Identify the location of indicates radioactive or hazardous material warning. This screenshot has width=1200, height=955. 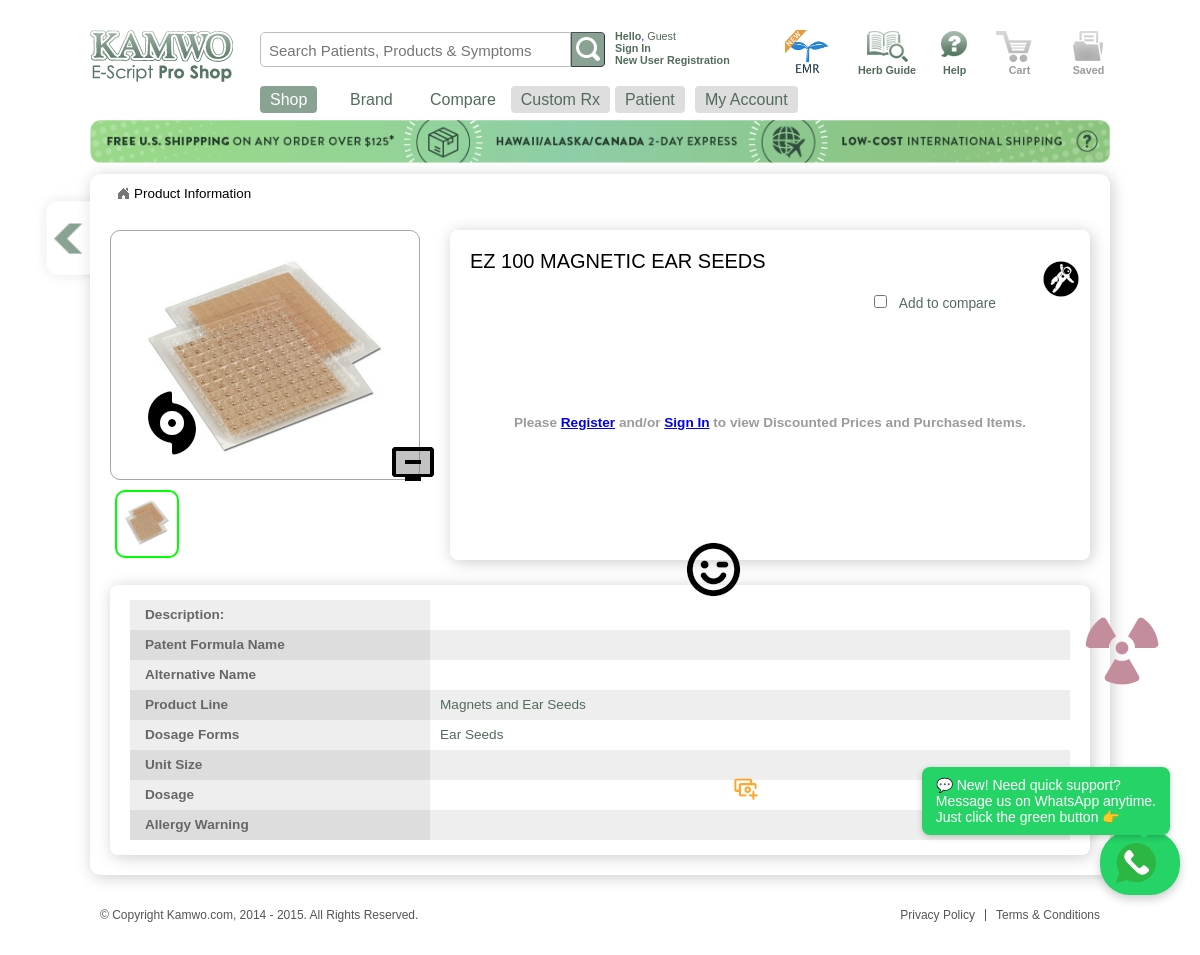
(1122, 648).